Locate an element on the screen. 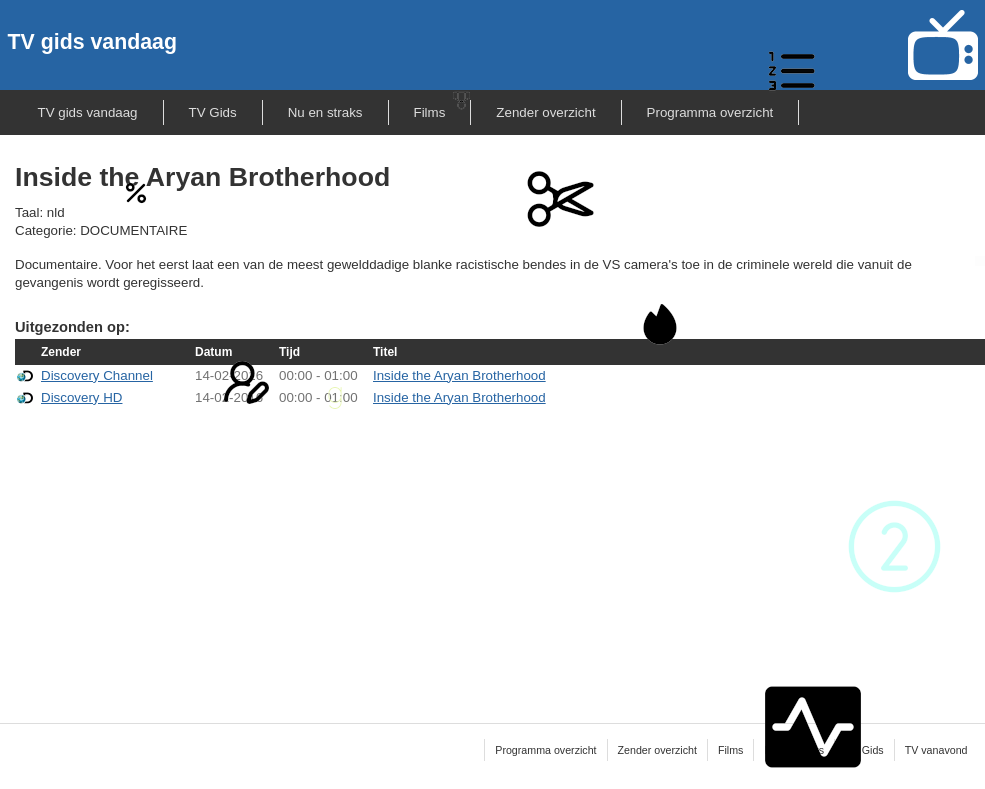 This screenshot has height=789, width=985. cut selected content is located at coordinates (560, 199).